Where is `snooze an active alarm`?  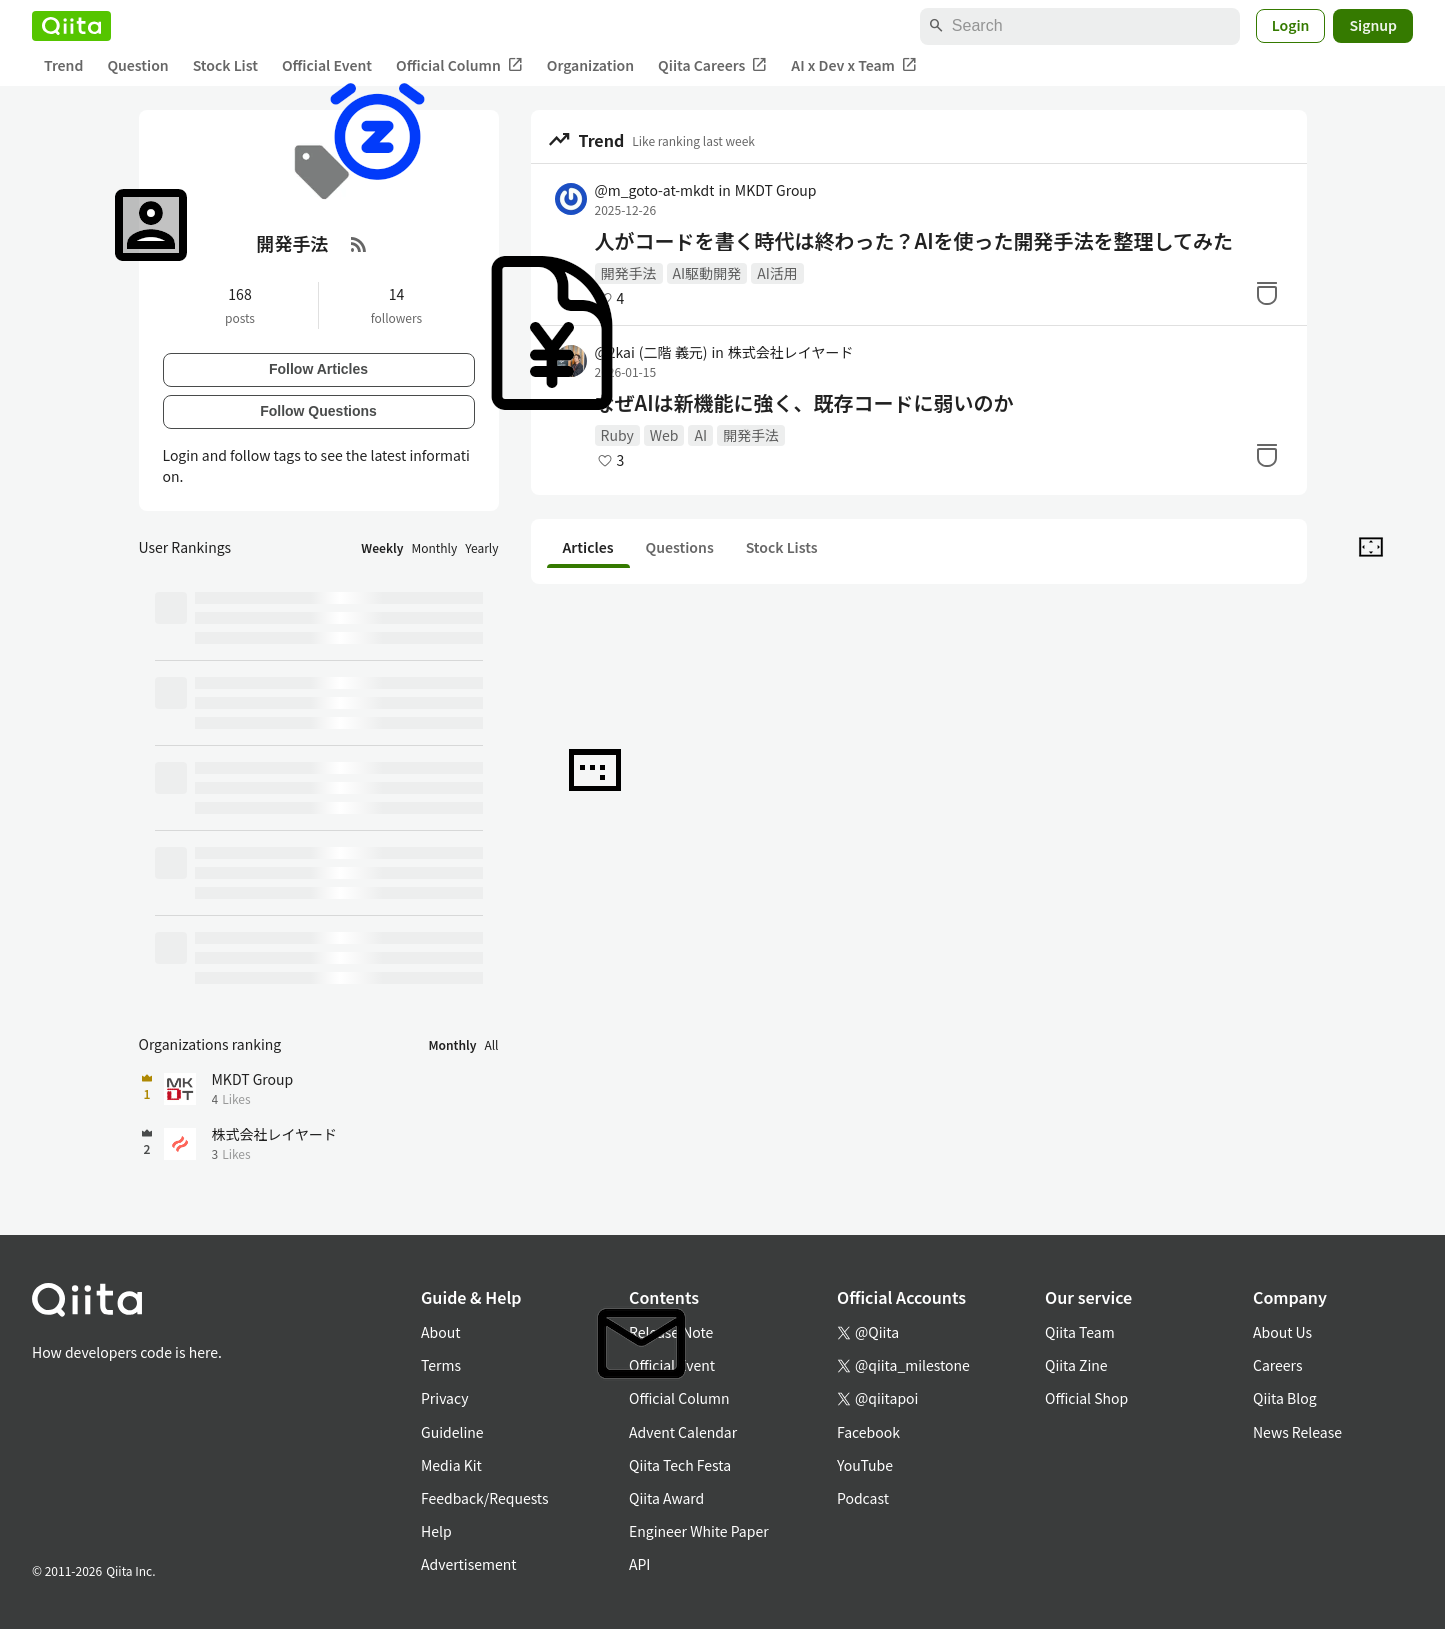 snooze an active alarm is located at coordinates (377, 131).